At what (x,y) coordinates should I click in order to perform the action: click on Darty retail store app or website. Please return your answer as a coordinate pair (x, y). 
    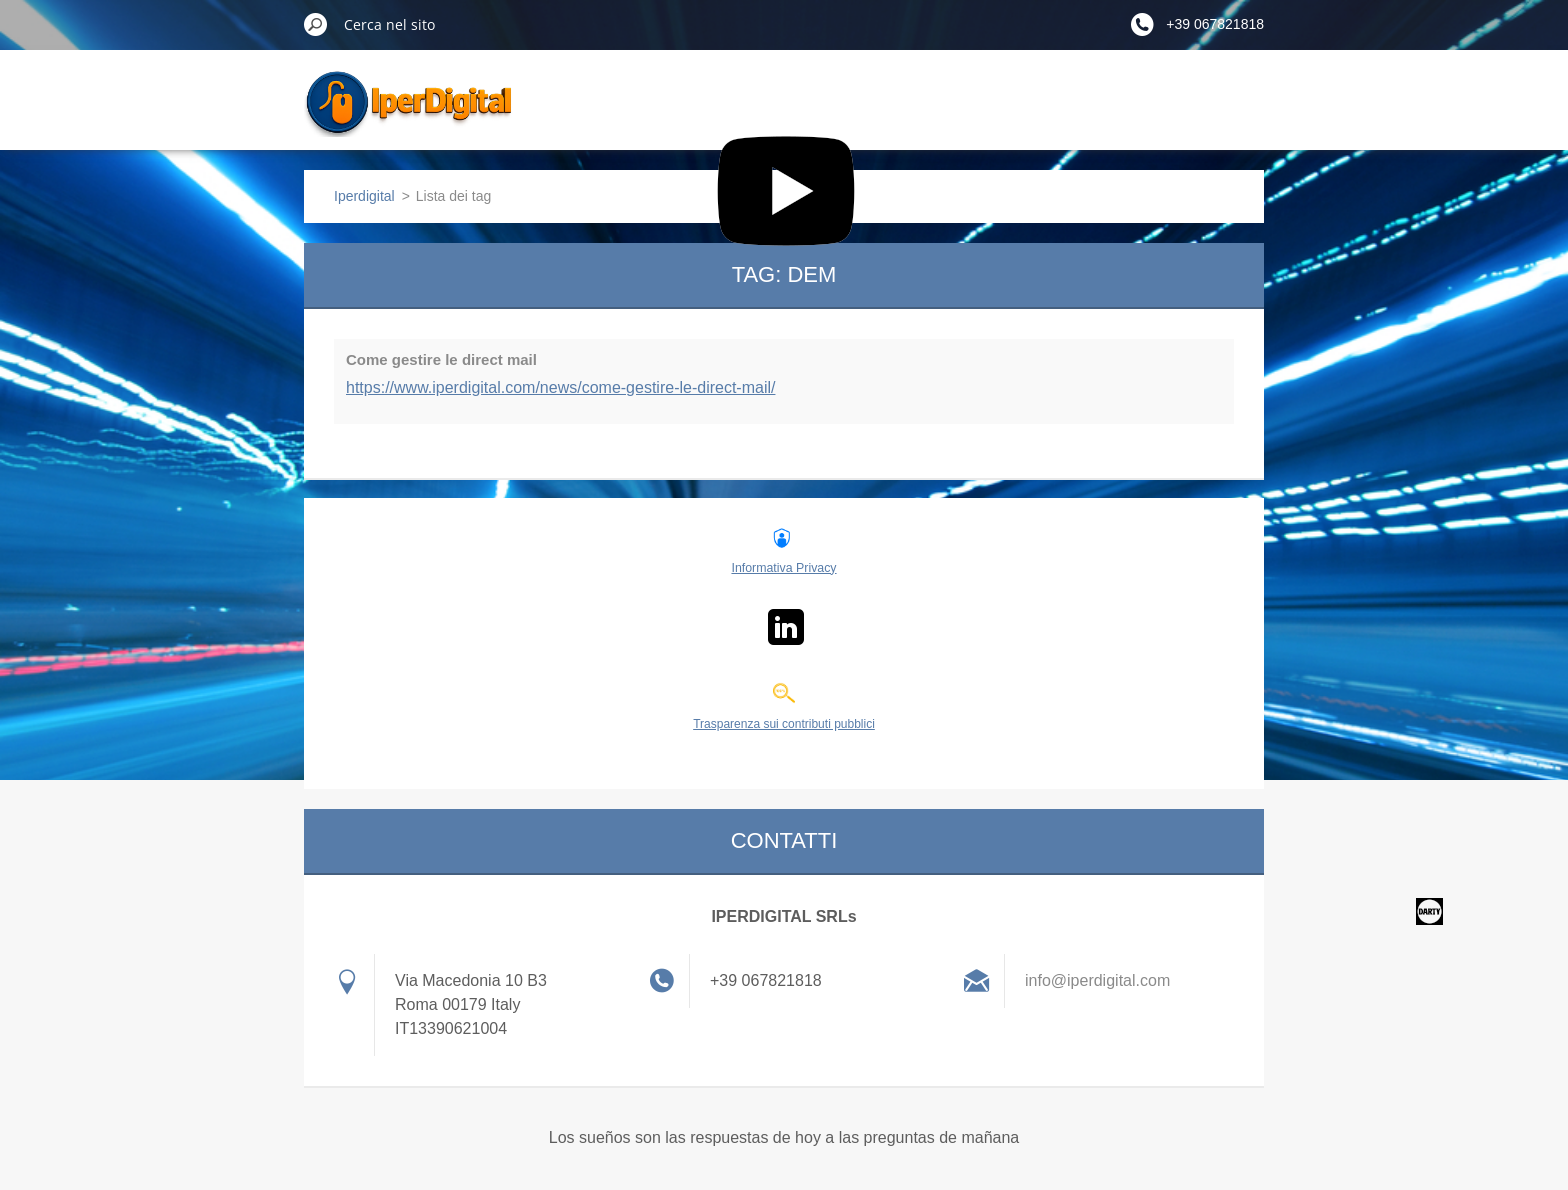
    Looking at the image, I should click on (1429, 911).